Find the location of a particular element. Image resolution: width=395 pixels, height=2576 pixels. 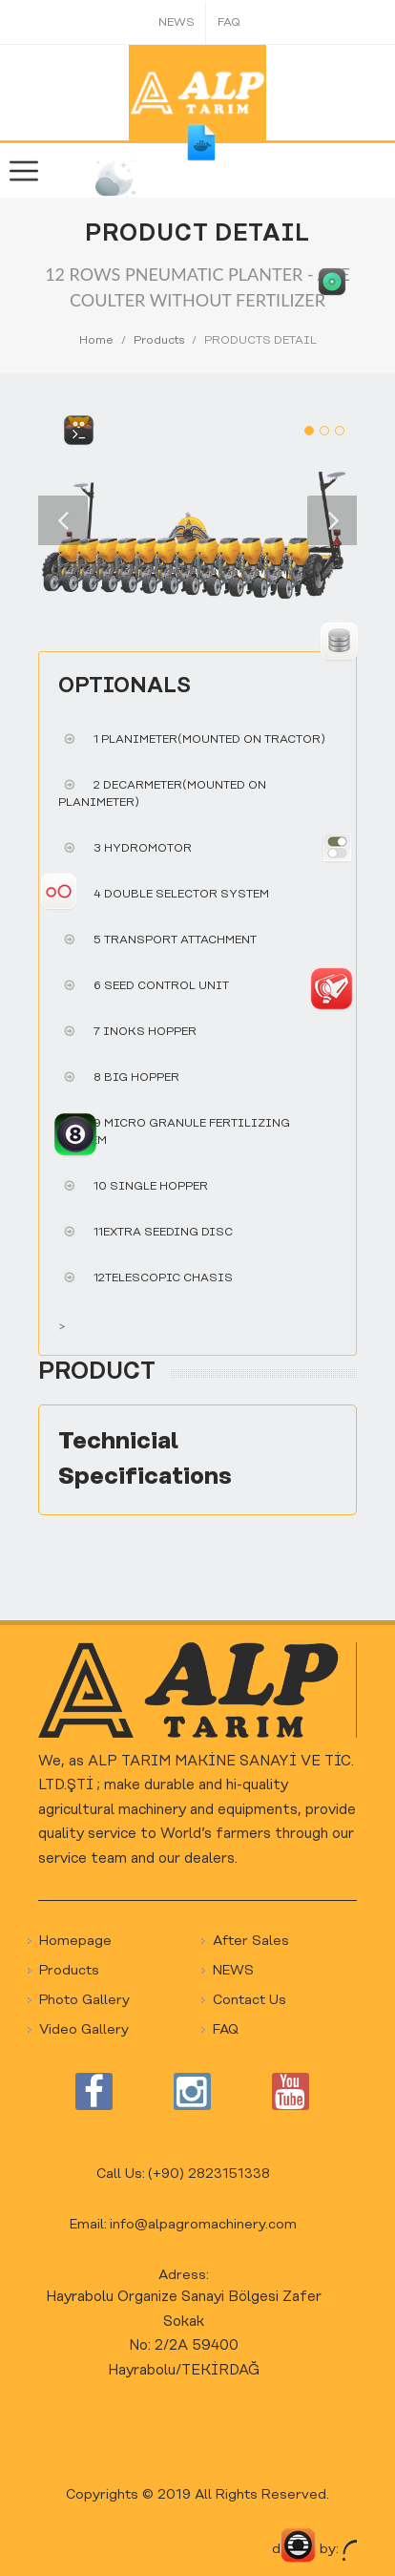

launch aperture desk job game is located at coordinates (298, 2544).